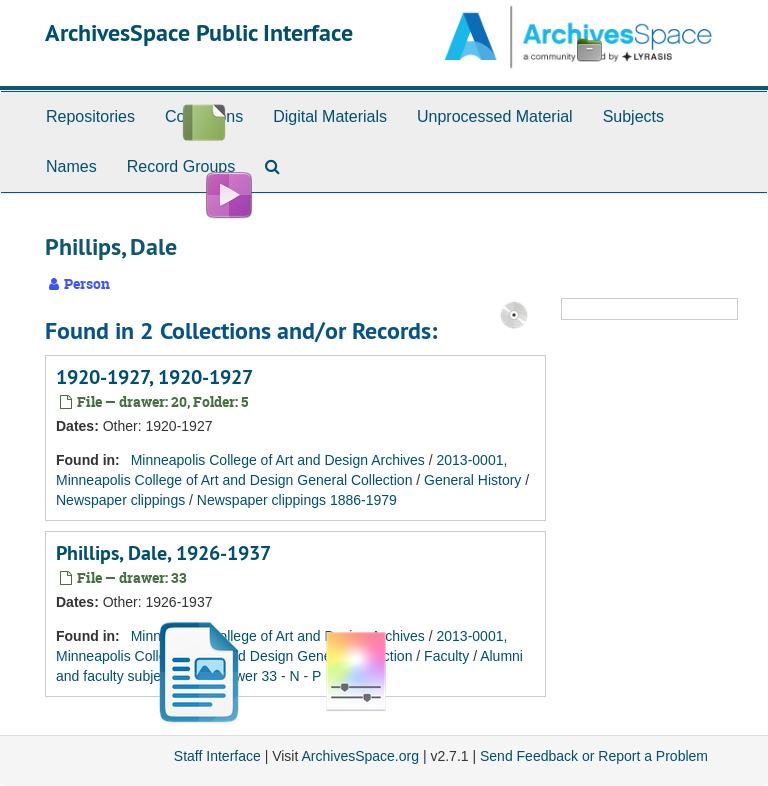 Image resolution: width=768 pixels, height=786 pixels. Describe the element at coordinates (199, 672) in the screenshot. I see `open a libreoffice writer document` at that location.